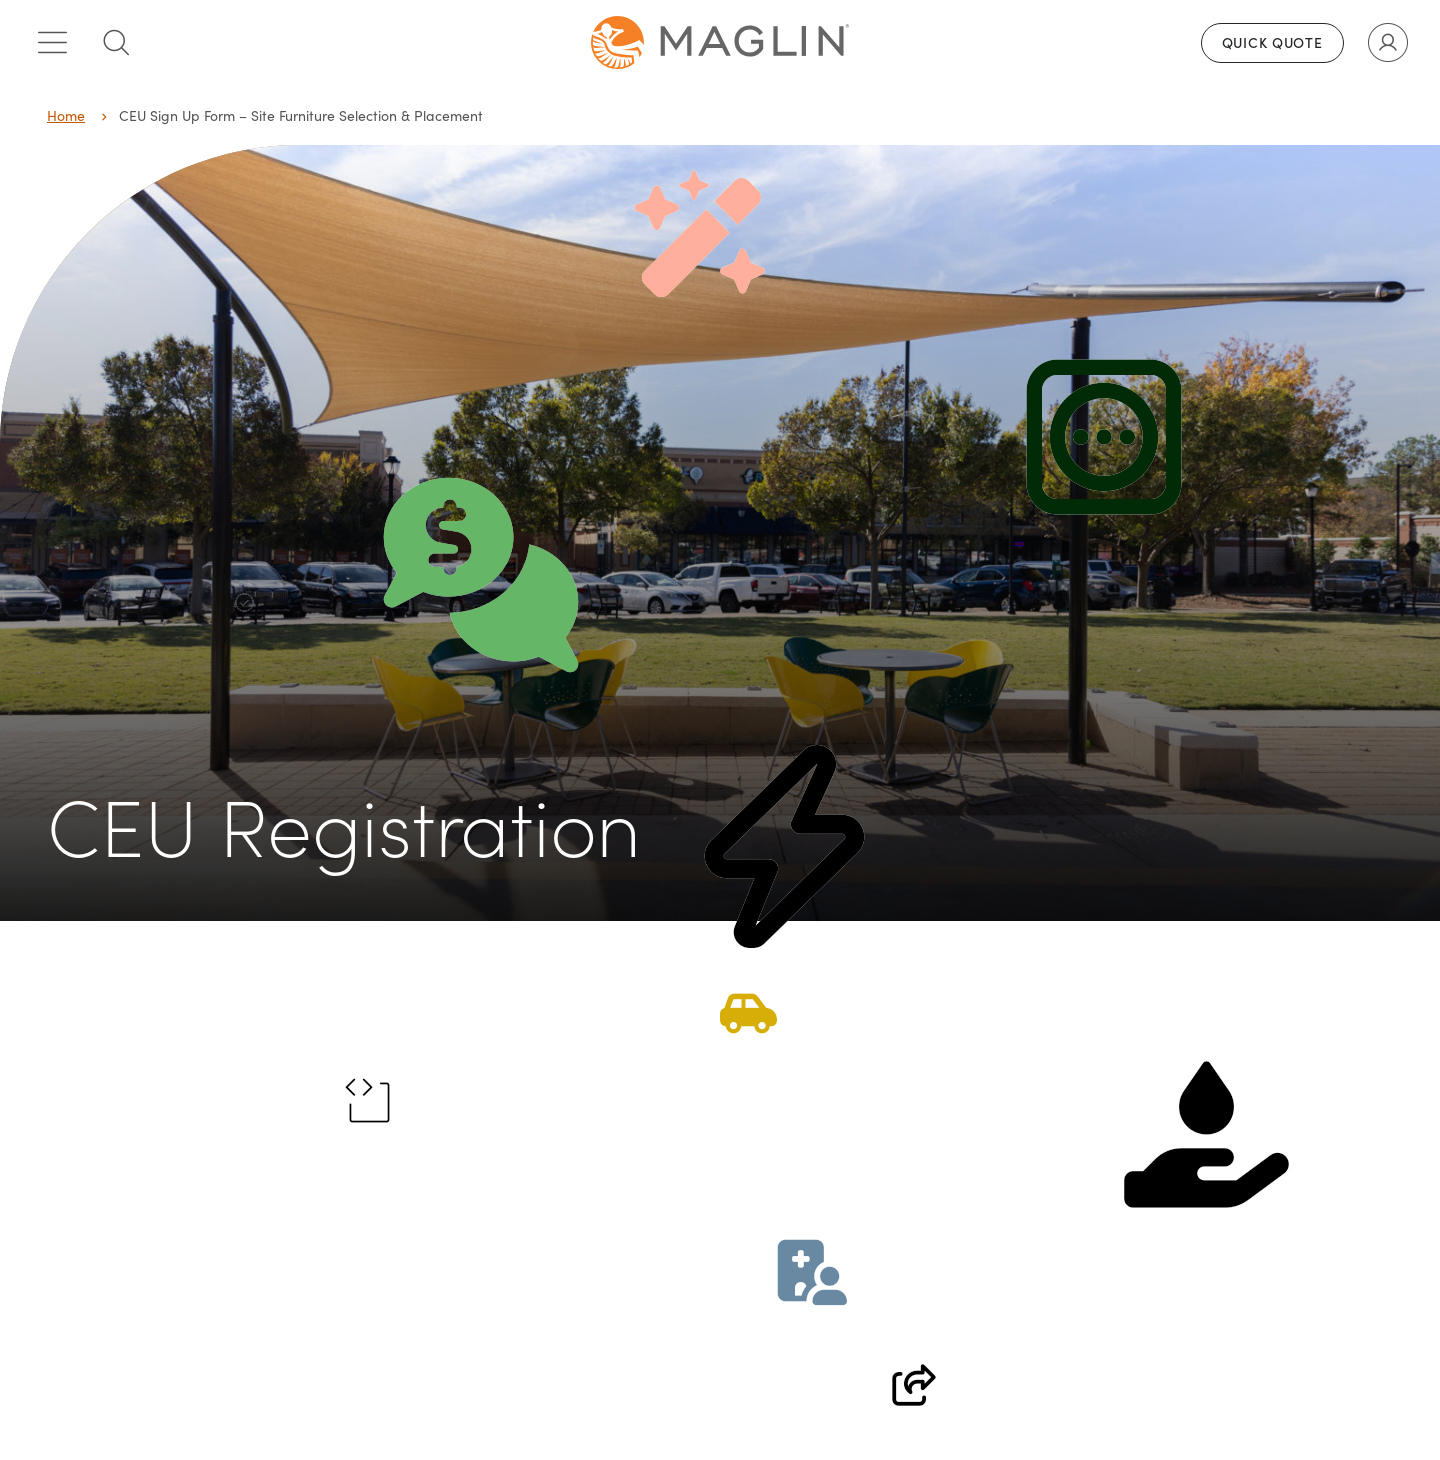 Image resolution: width=1440 pixels, height=1460 pixels. What do you see at coordinates (244, 602) in the screenshot?
I see `confirms a completed action or task` at bounding box center [244, 602].